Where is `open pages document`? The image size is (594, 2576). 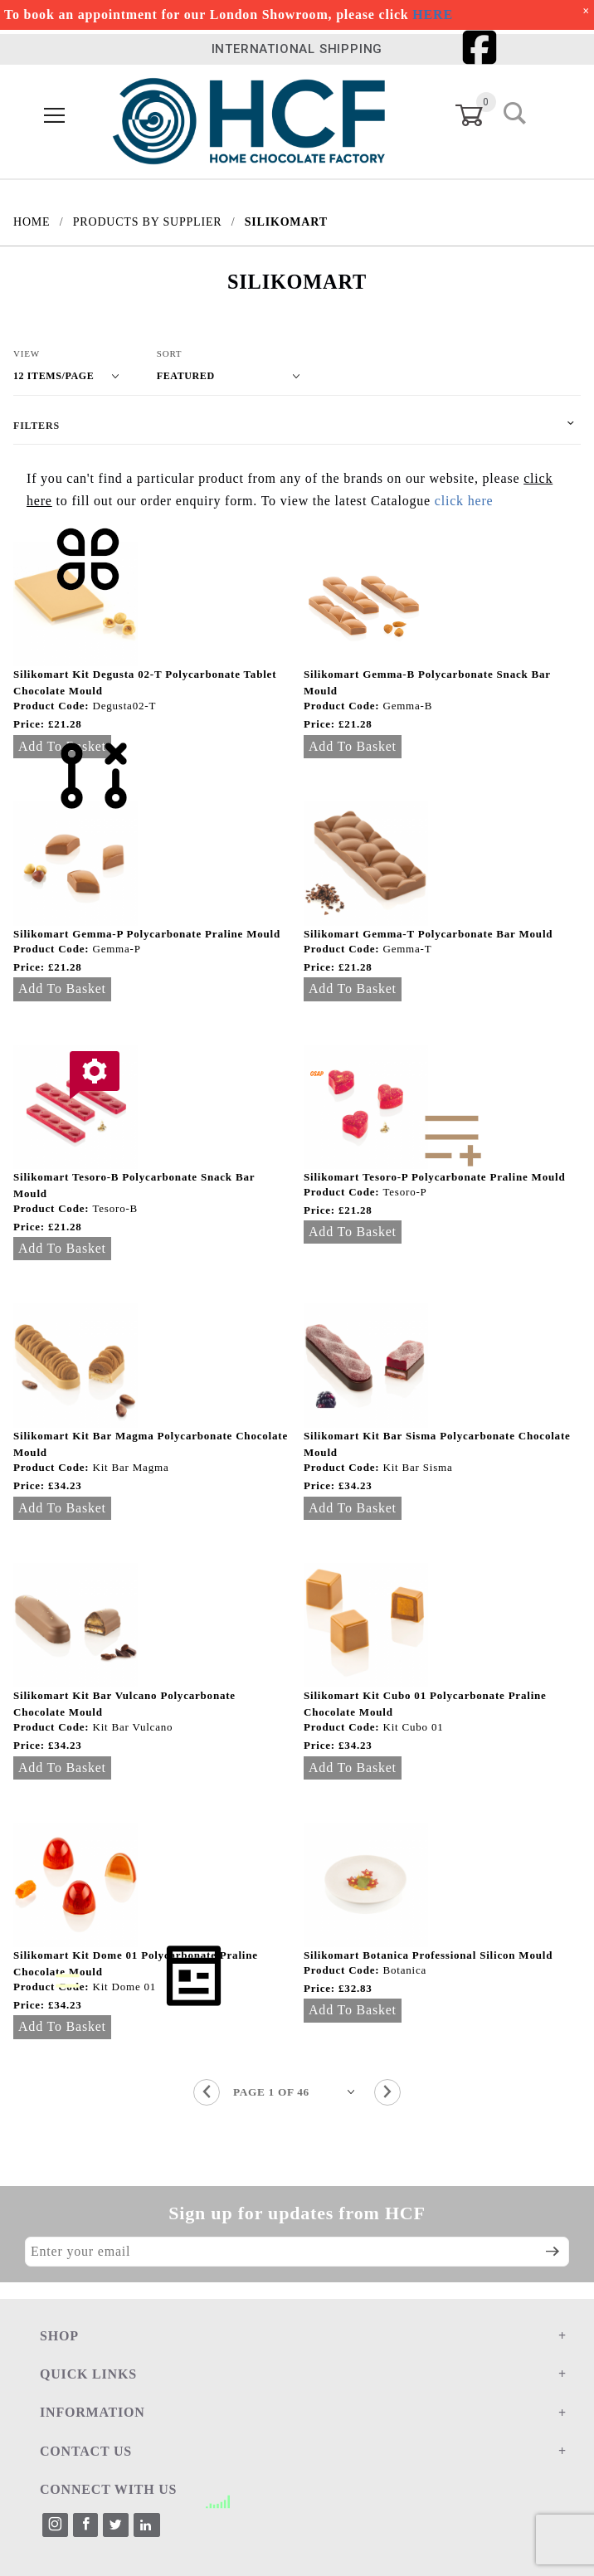
open pages document is located at coordinates (193, 1975).